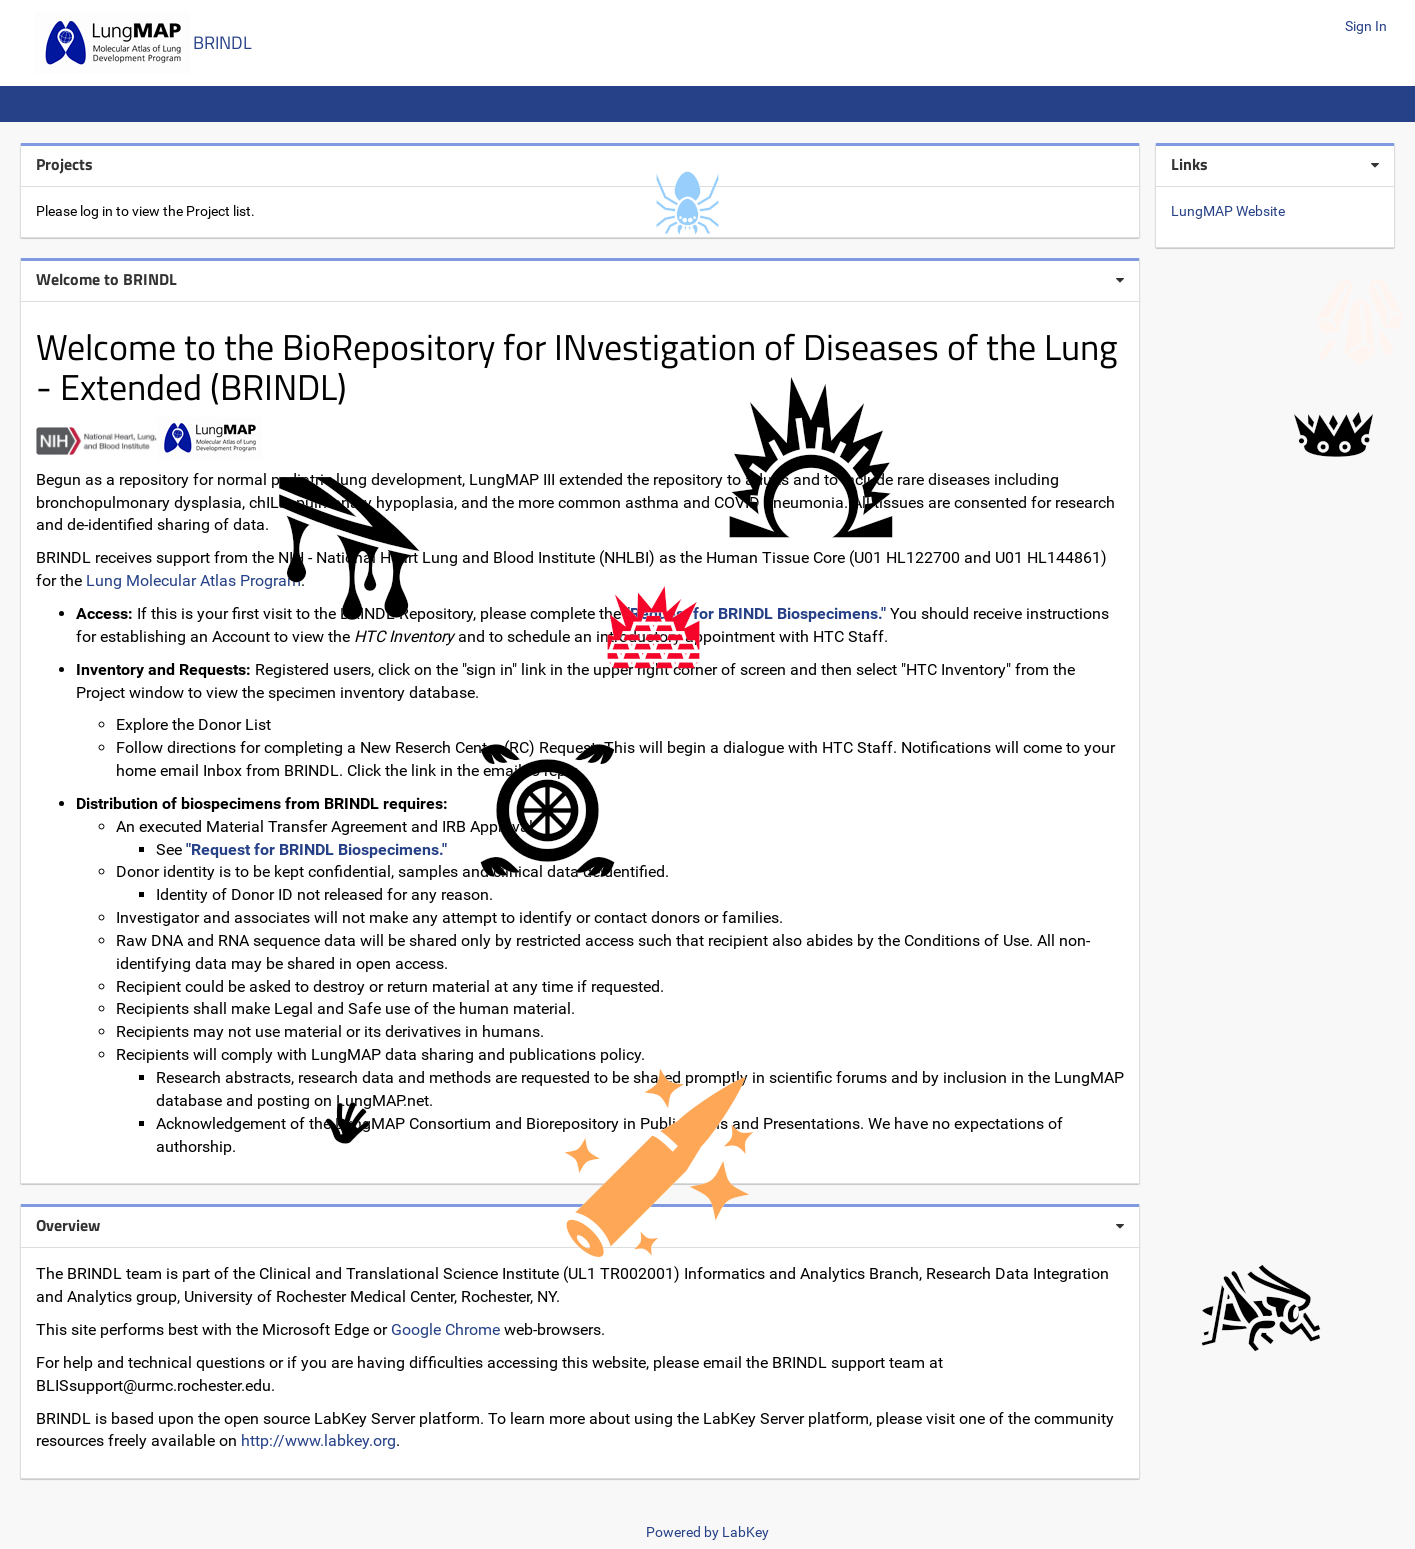 The height and width of the screenshot is (1549, 1415). I want to click on indicates premium or VIP membership status, so click(1333, 434).